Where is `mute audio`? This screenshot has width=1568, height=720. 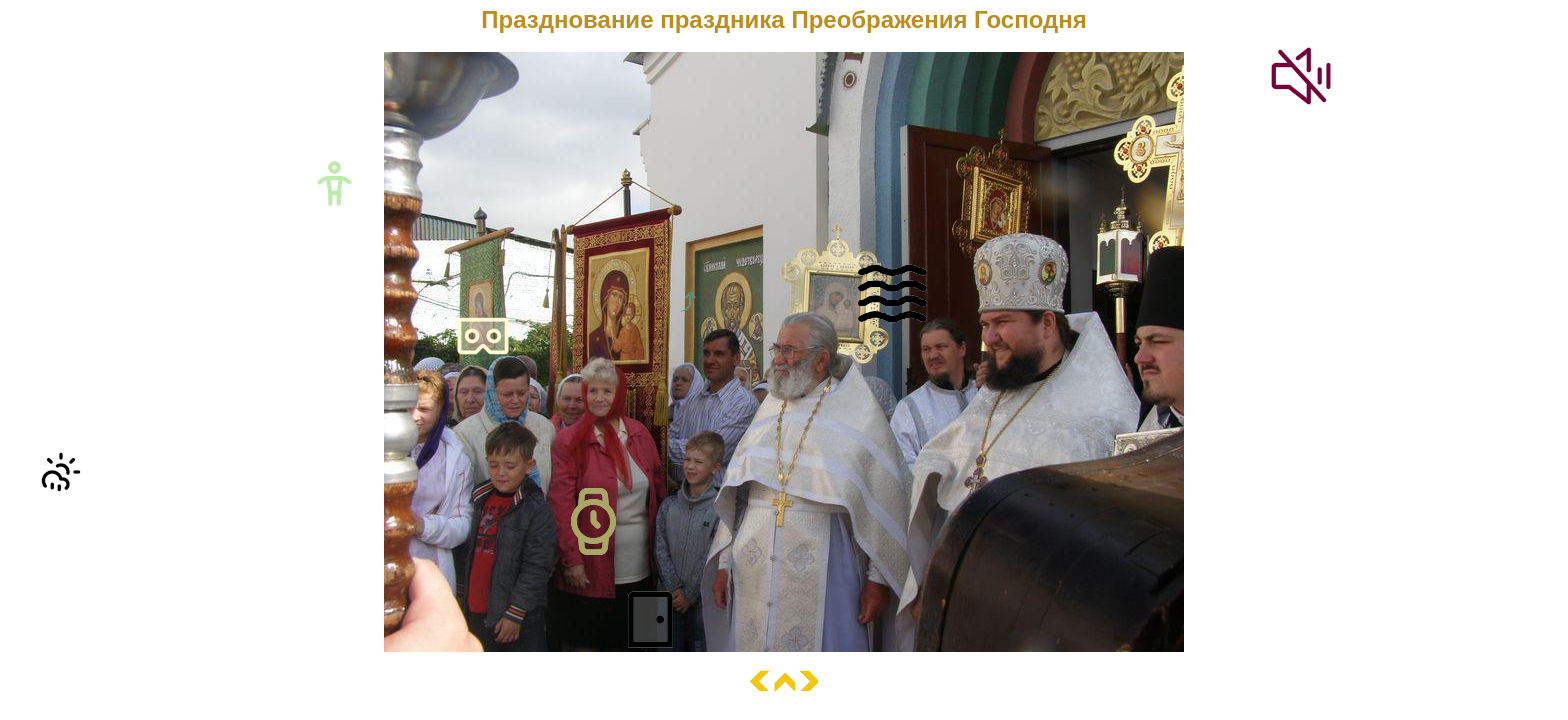
mute audio is located at coordinates (1300, 76).